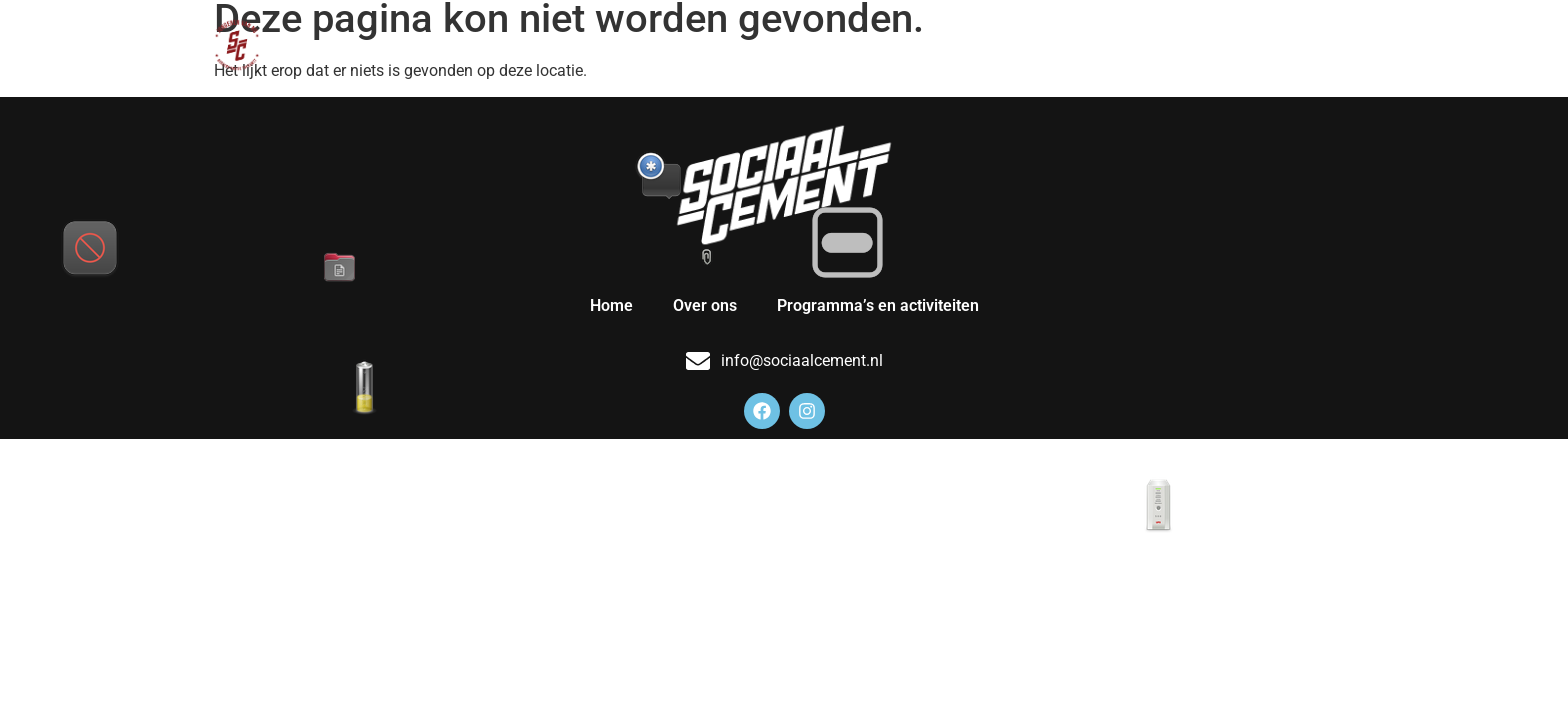 Image resolution: width=1568 pixels, height=720 pixels. I want to click on indicates a partially selected or indeterminate checkbox state, so click(847, 242).